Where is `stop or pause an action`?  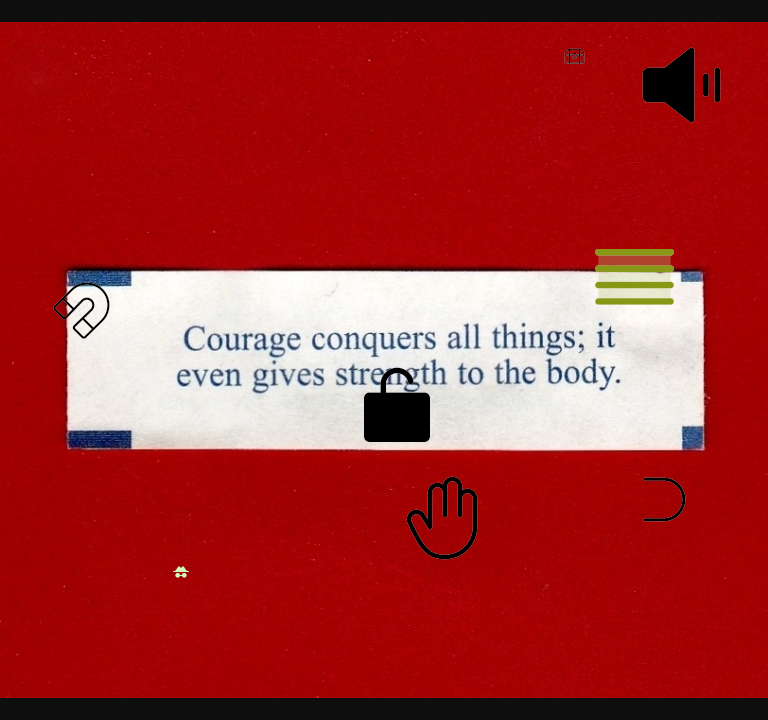
stop or pause an action is located at coordinates (445, 518).